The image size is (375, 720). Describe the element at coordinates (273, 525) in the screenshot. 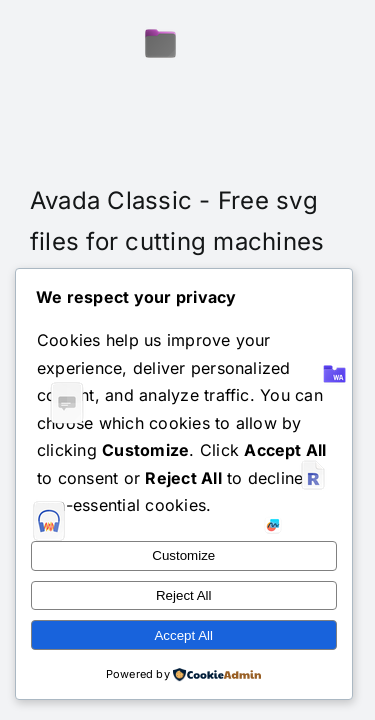

I see `open freeform app for collaborative whiteboarding` at that location.